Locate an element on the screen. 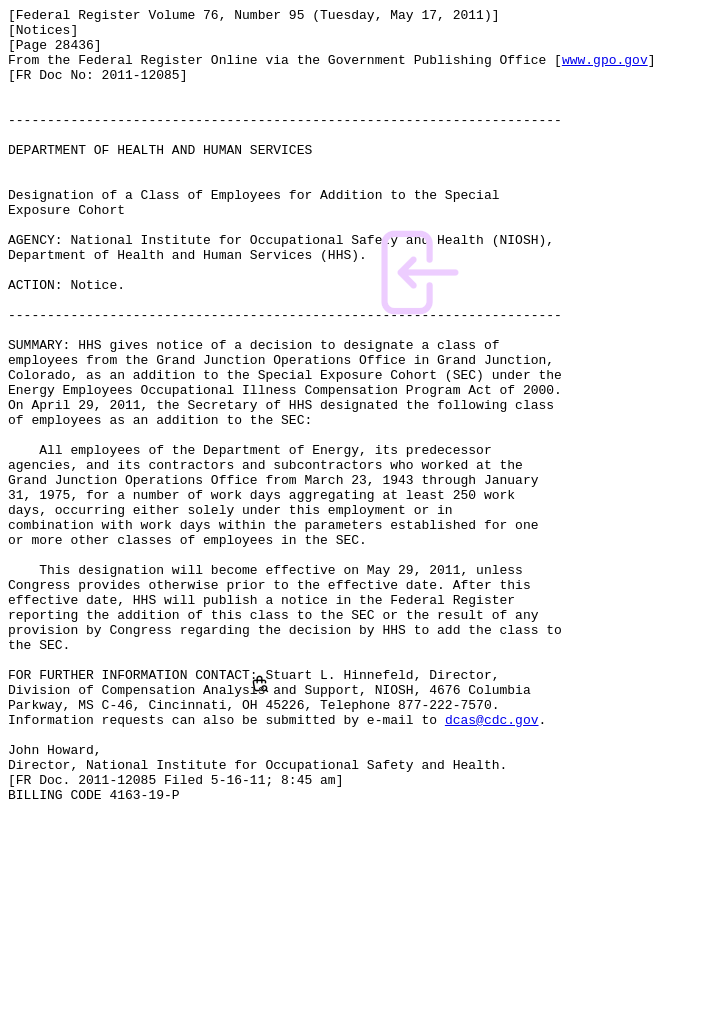 The image size is (726, 1011). log in to your account is located at coordinates (413, 272).